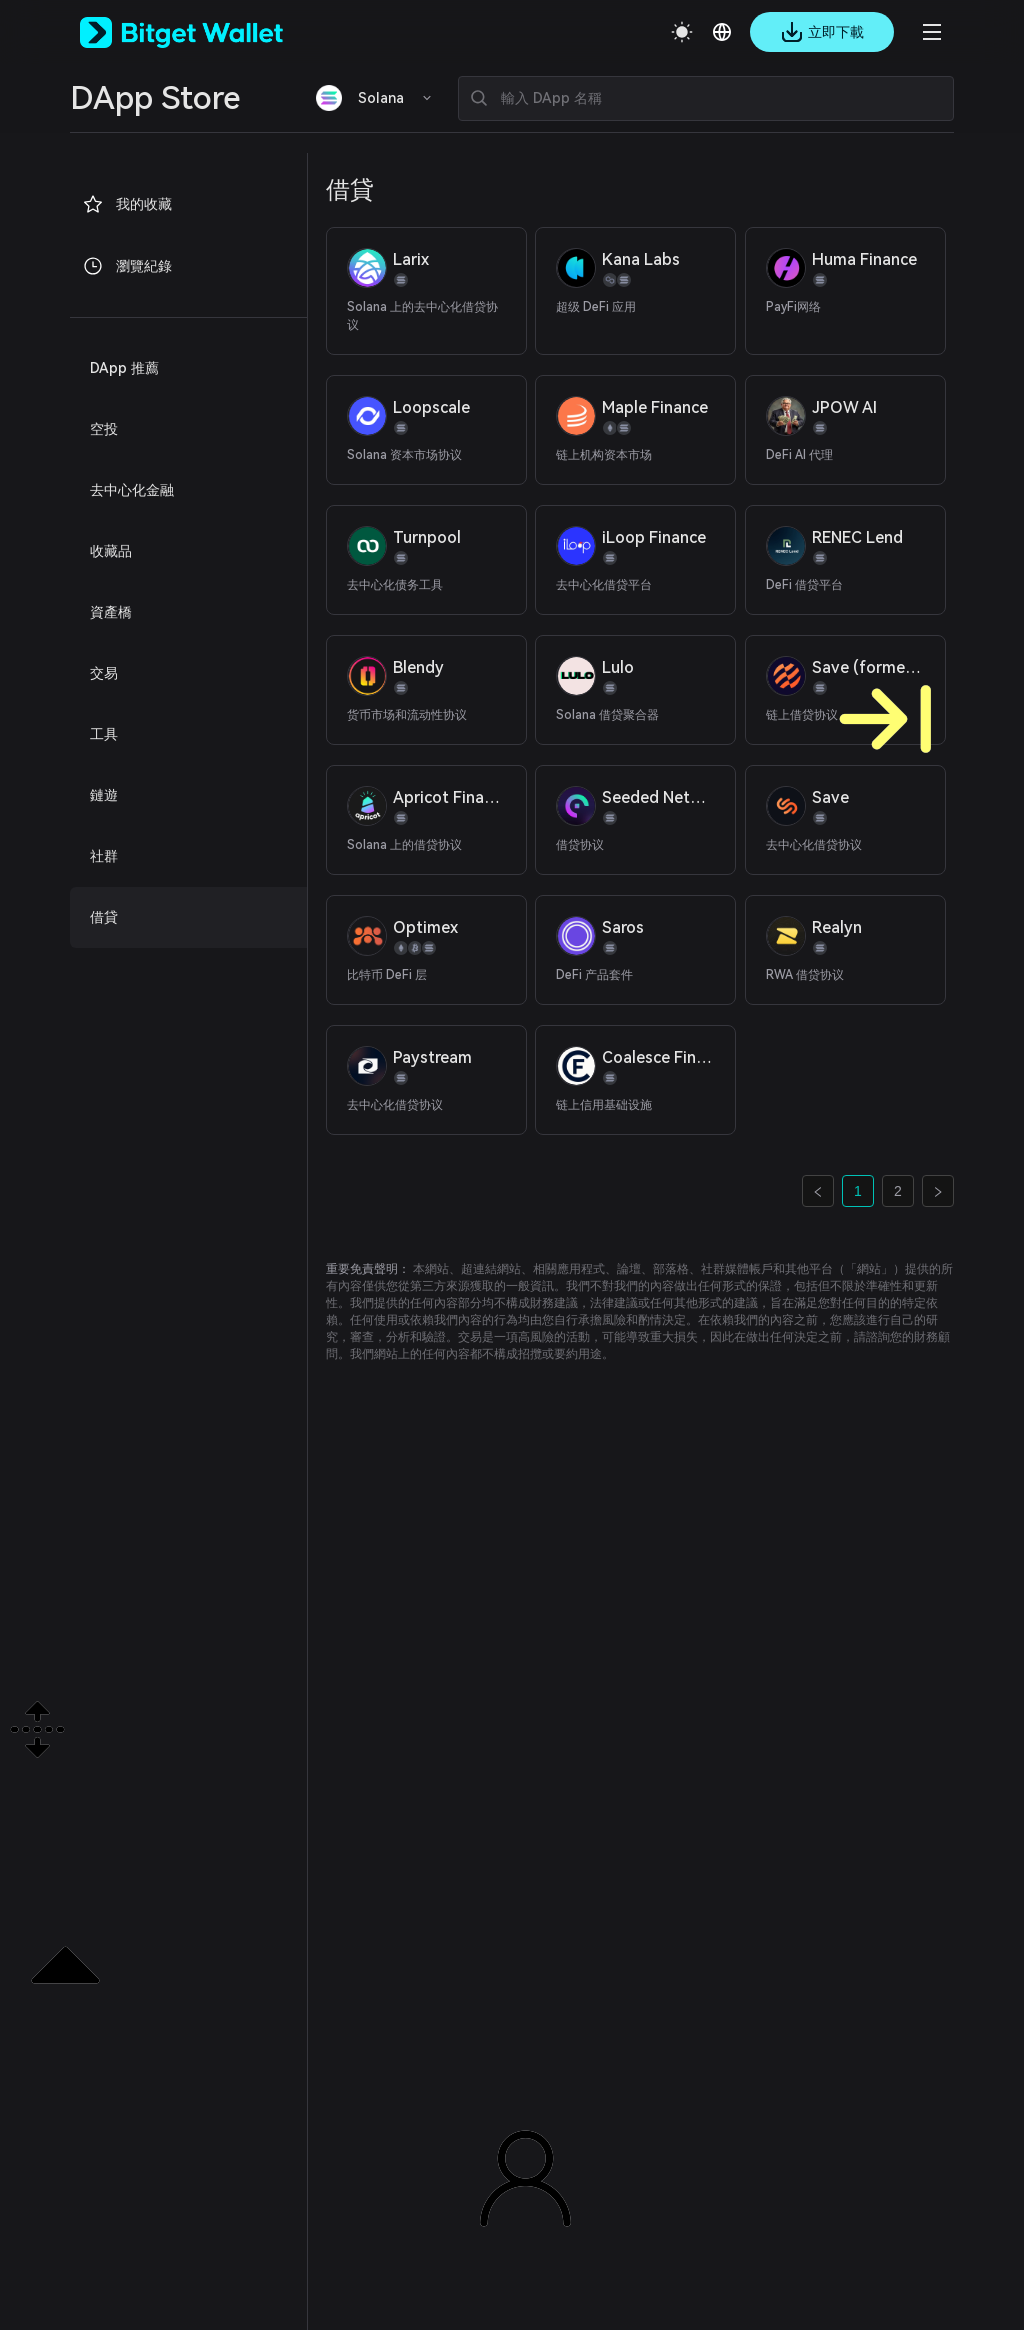 This screenshot has width=1024, height=2330. Describe the element at coordinates (37, 1729) in the screenshot. I see `expand collapsed content` at that location.